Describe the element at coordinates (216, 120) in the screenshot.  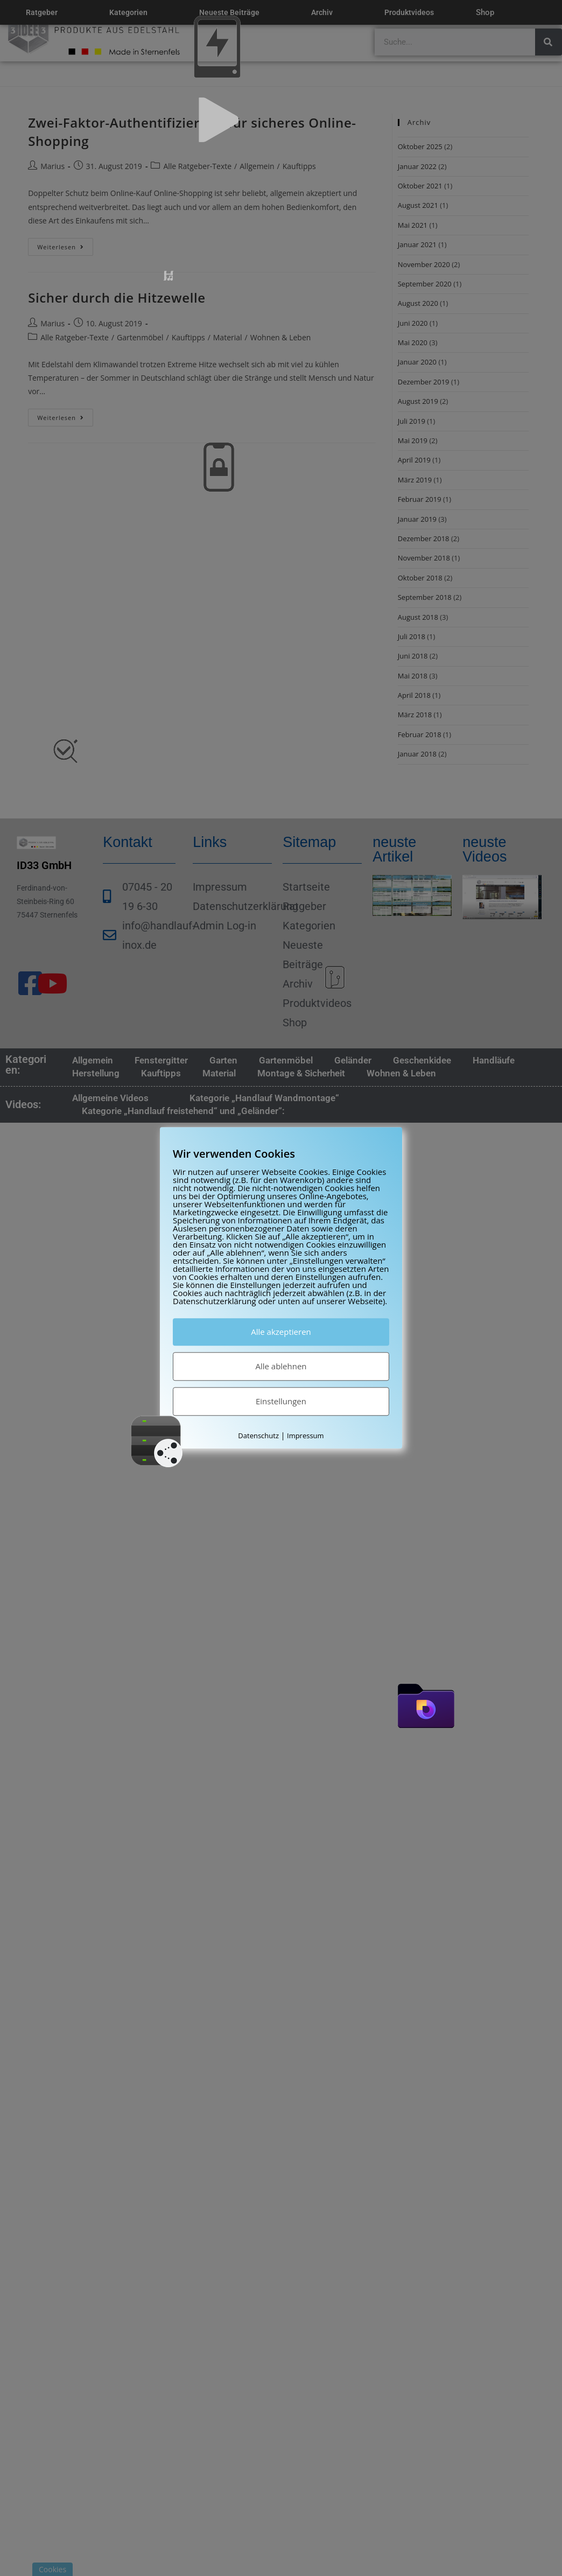
I see `start media playback` at that location.